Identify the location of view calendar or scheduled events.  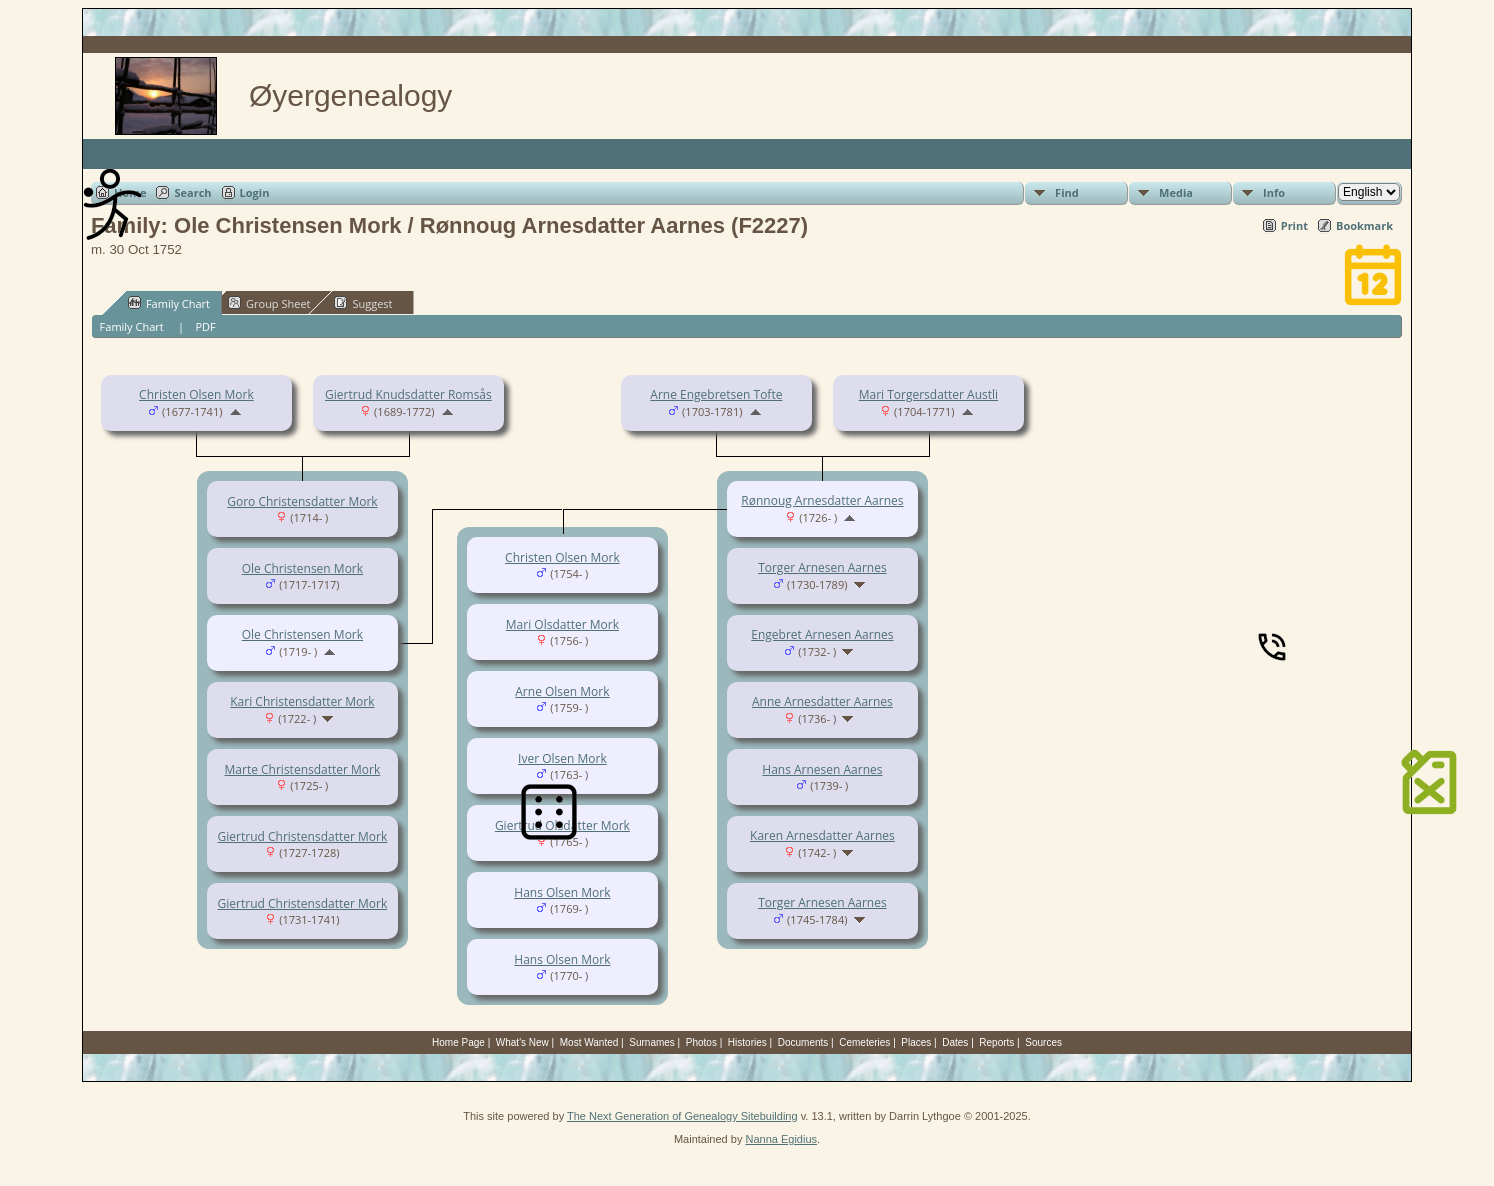
(1373, 277).